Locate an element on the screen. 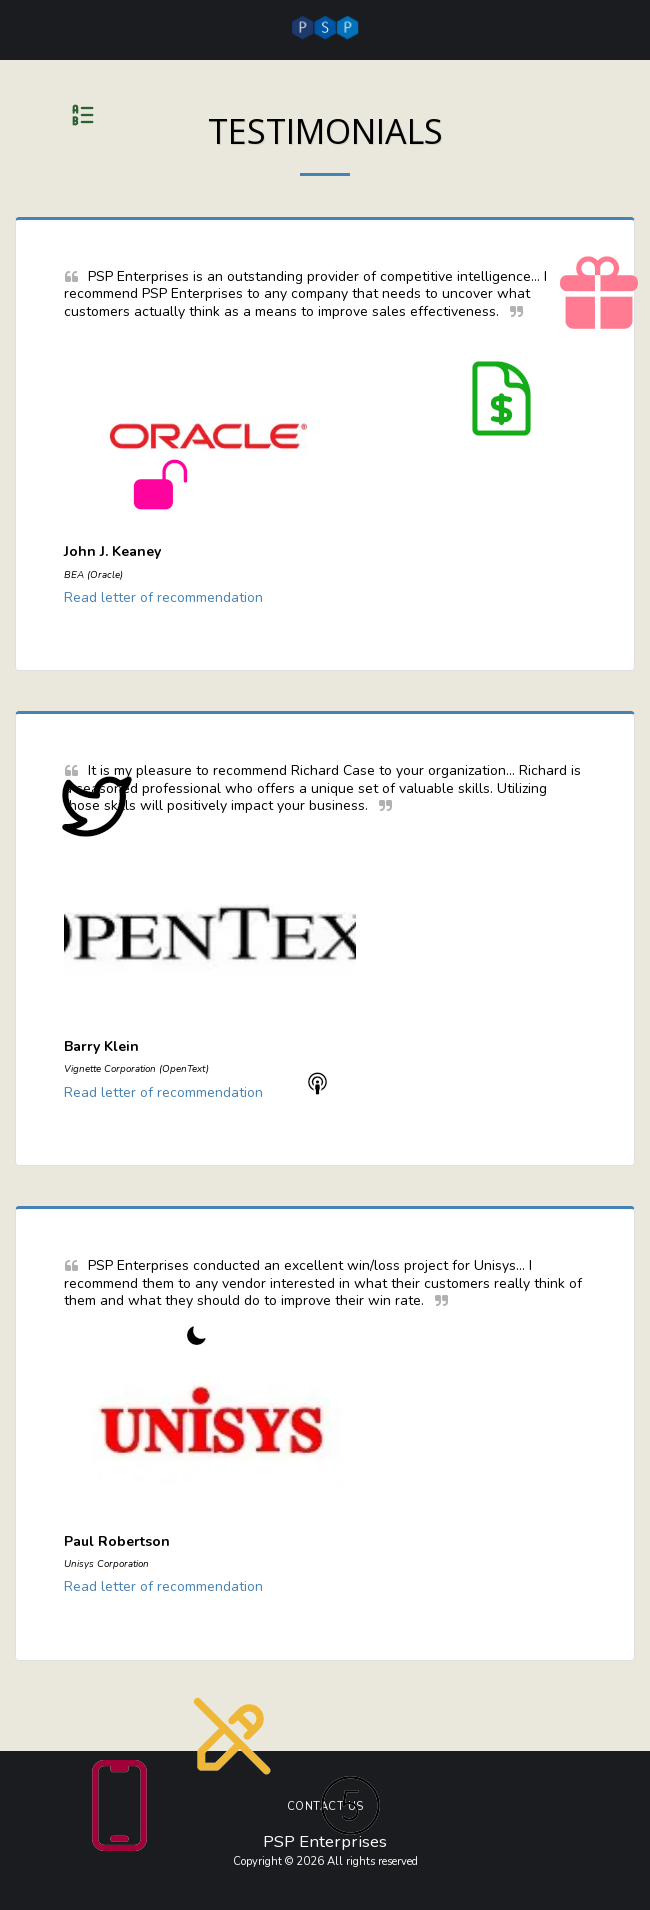  unlocked or unsecured state is located at coordinates (160, 484).